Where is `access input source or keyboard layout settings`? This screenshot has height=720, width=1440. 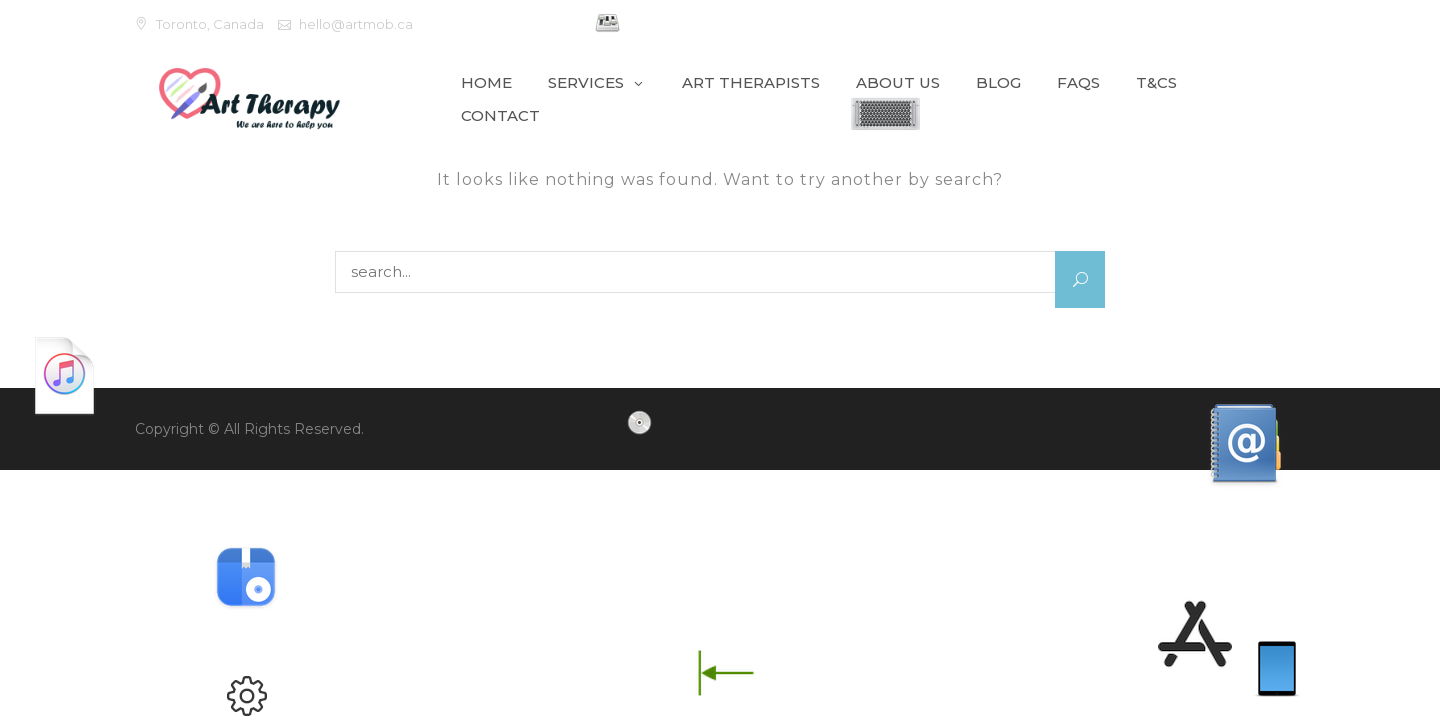 access input source or keyboard layout settings is located at coordinates (246, 578).